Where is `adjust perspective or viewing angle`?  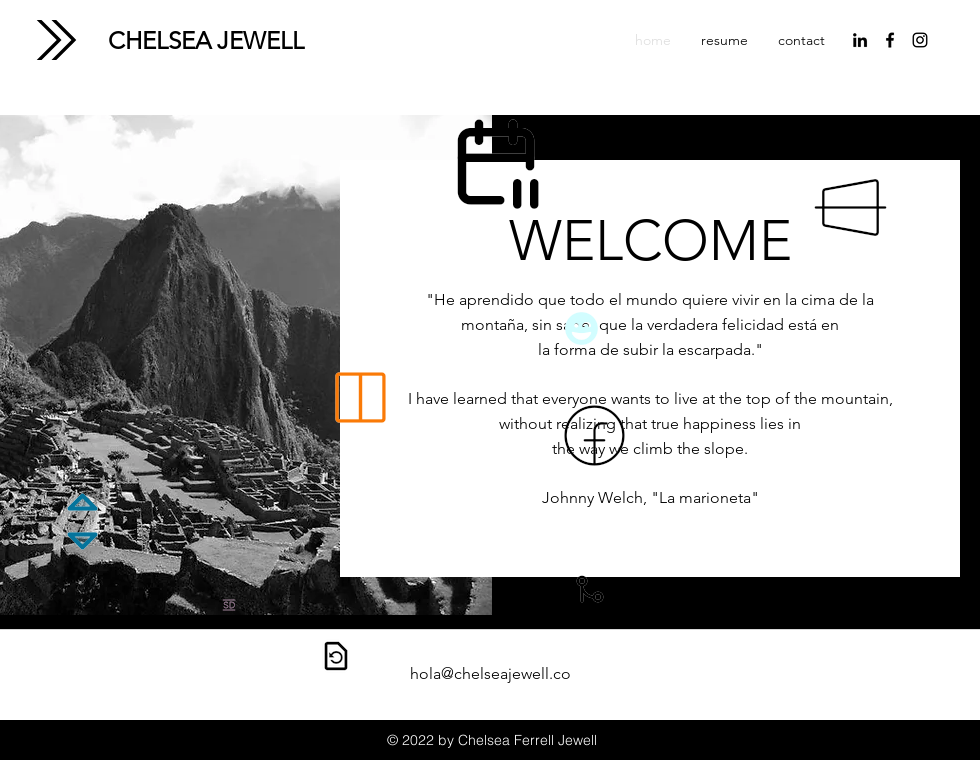
adjust perspective or viewing angle is located at coordinates (850, 207).